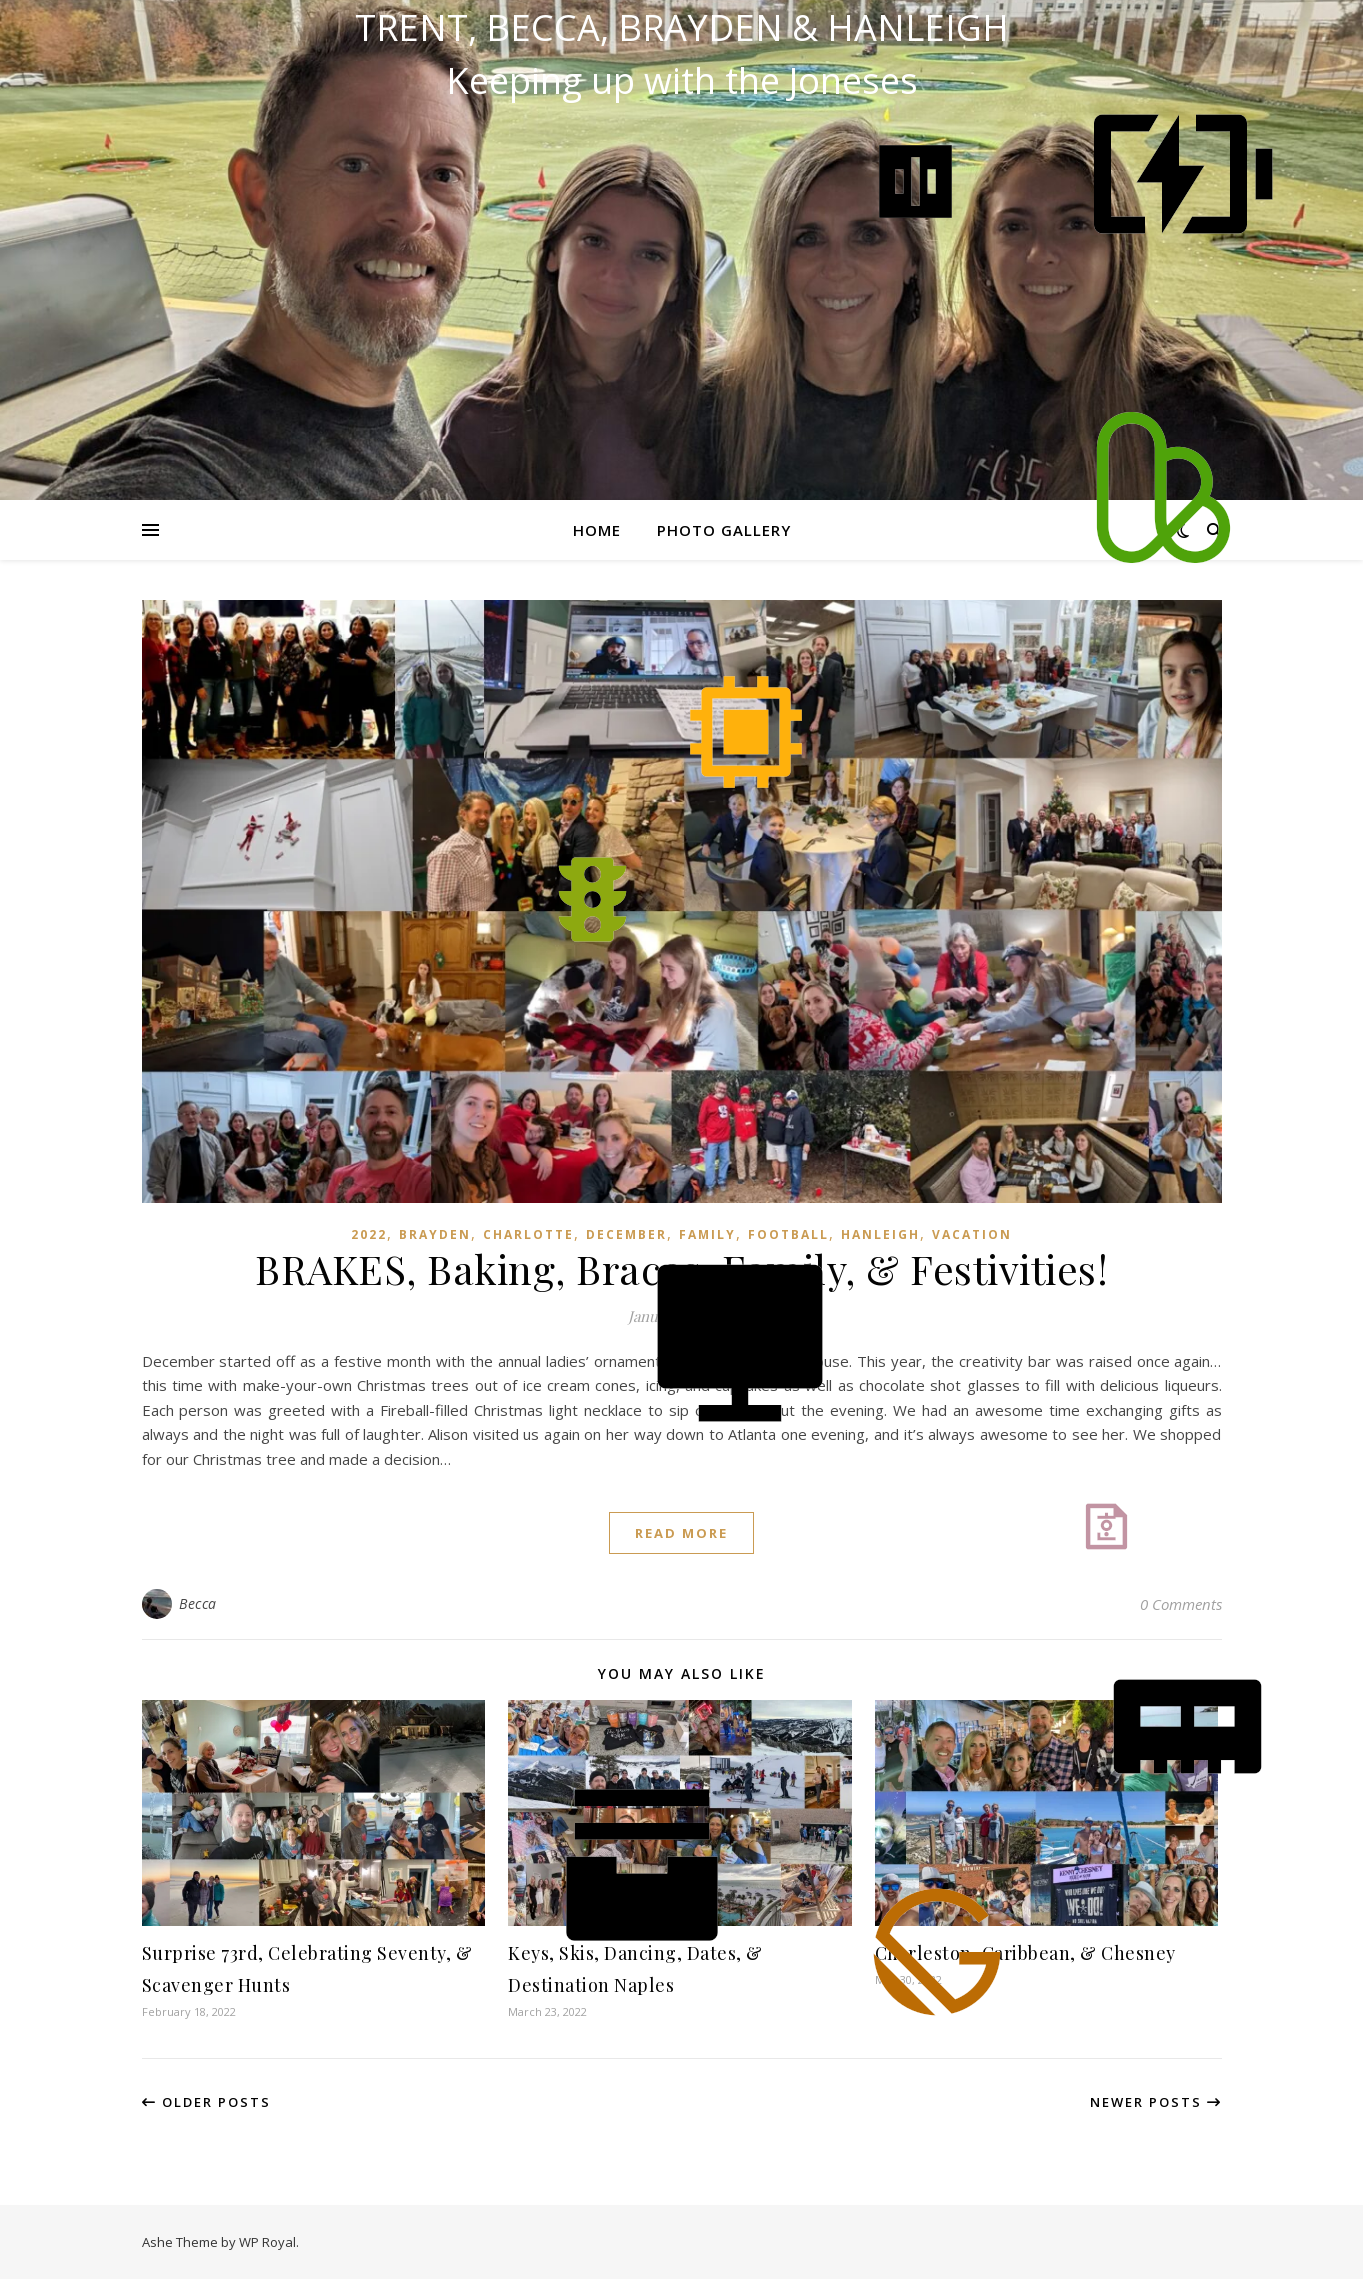 Image resolution: width=1363 pixels, height=2279 pixels. What do you see at coordinates (1106, 1526) in the screenshot?
I see `open a Hangul Word Processor (.hwp) document` at bounding box center [1106, 1526].